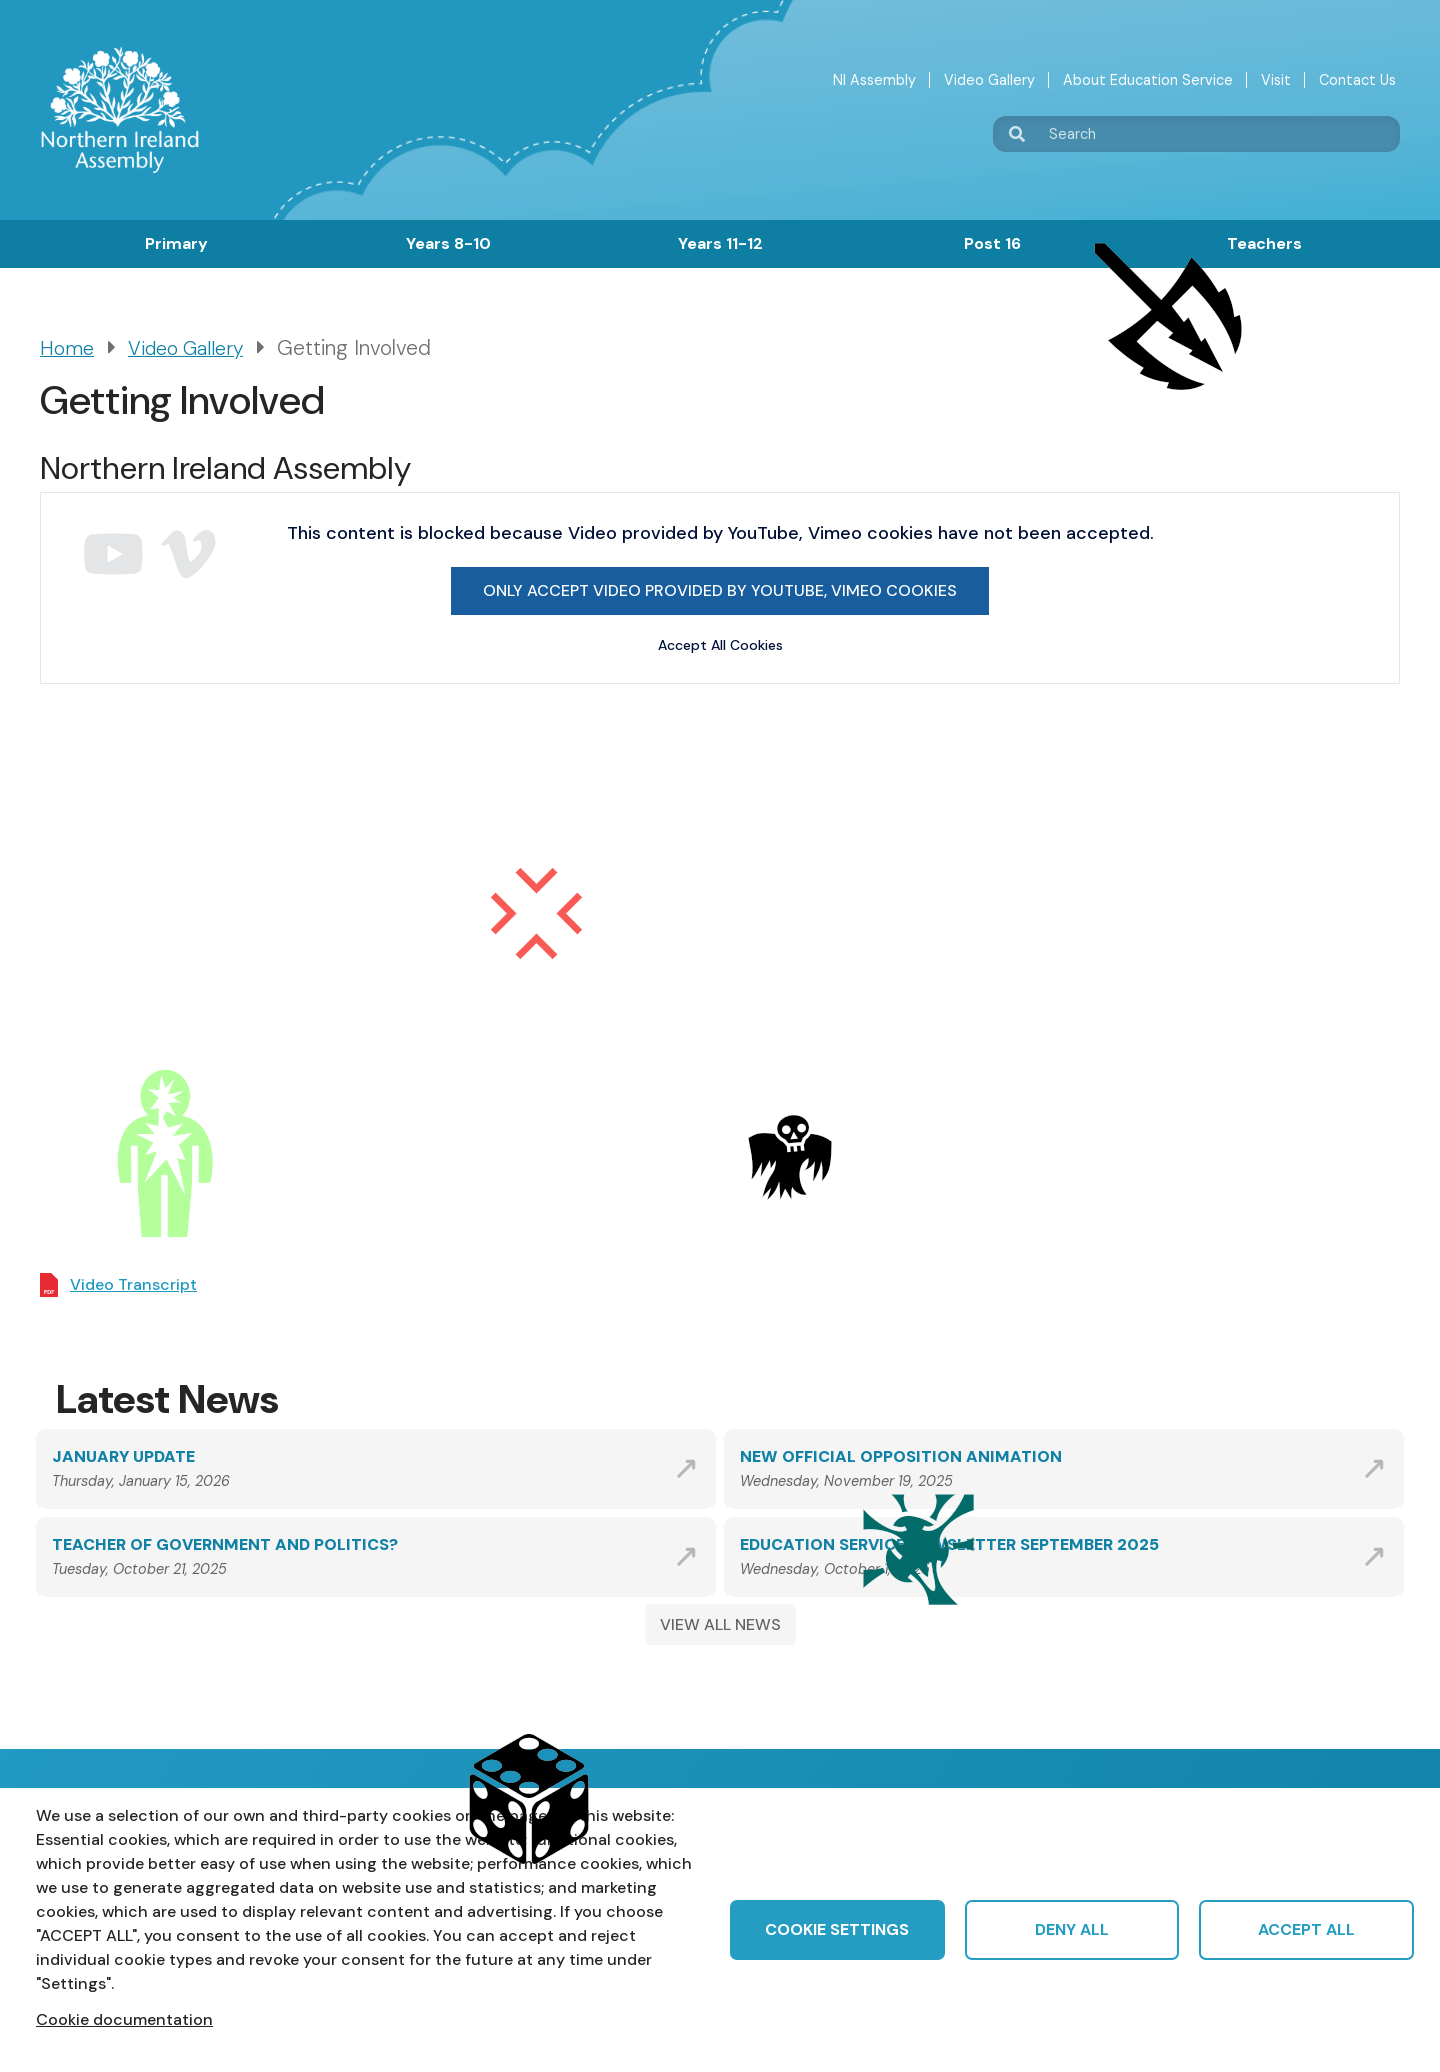 This screenshot has width=1440, height=2072. I want to click on indicates a haunted or spooky game element, so click(790, 1157).